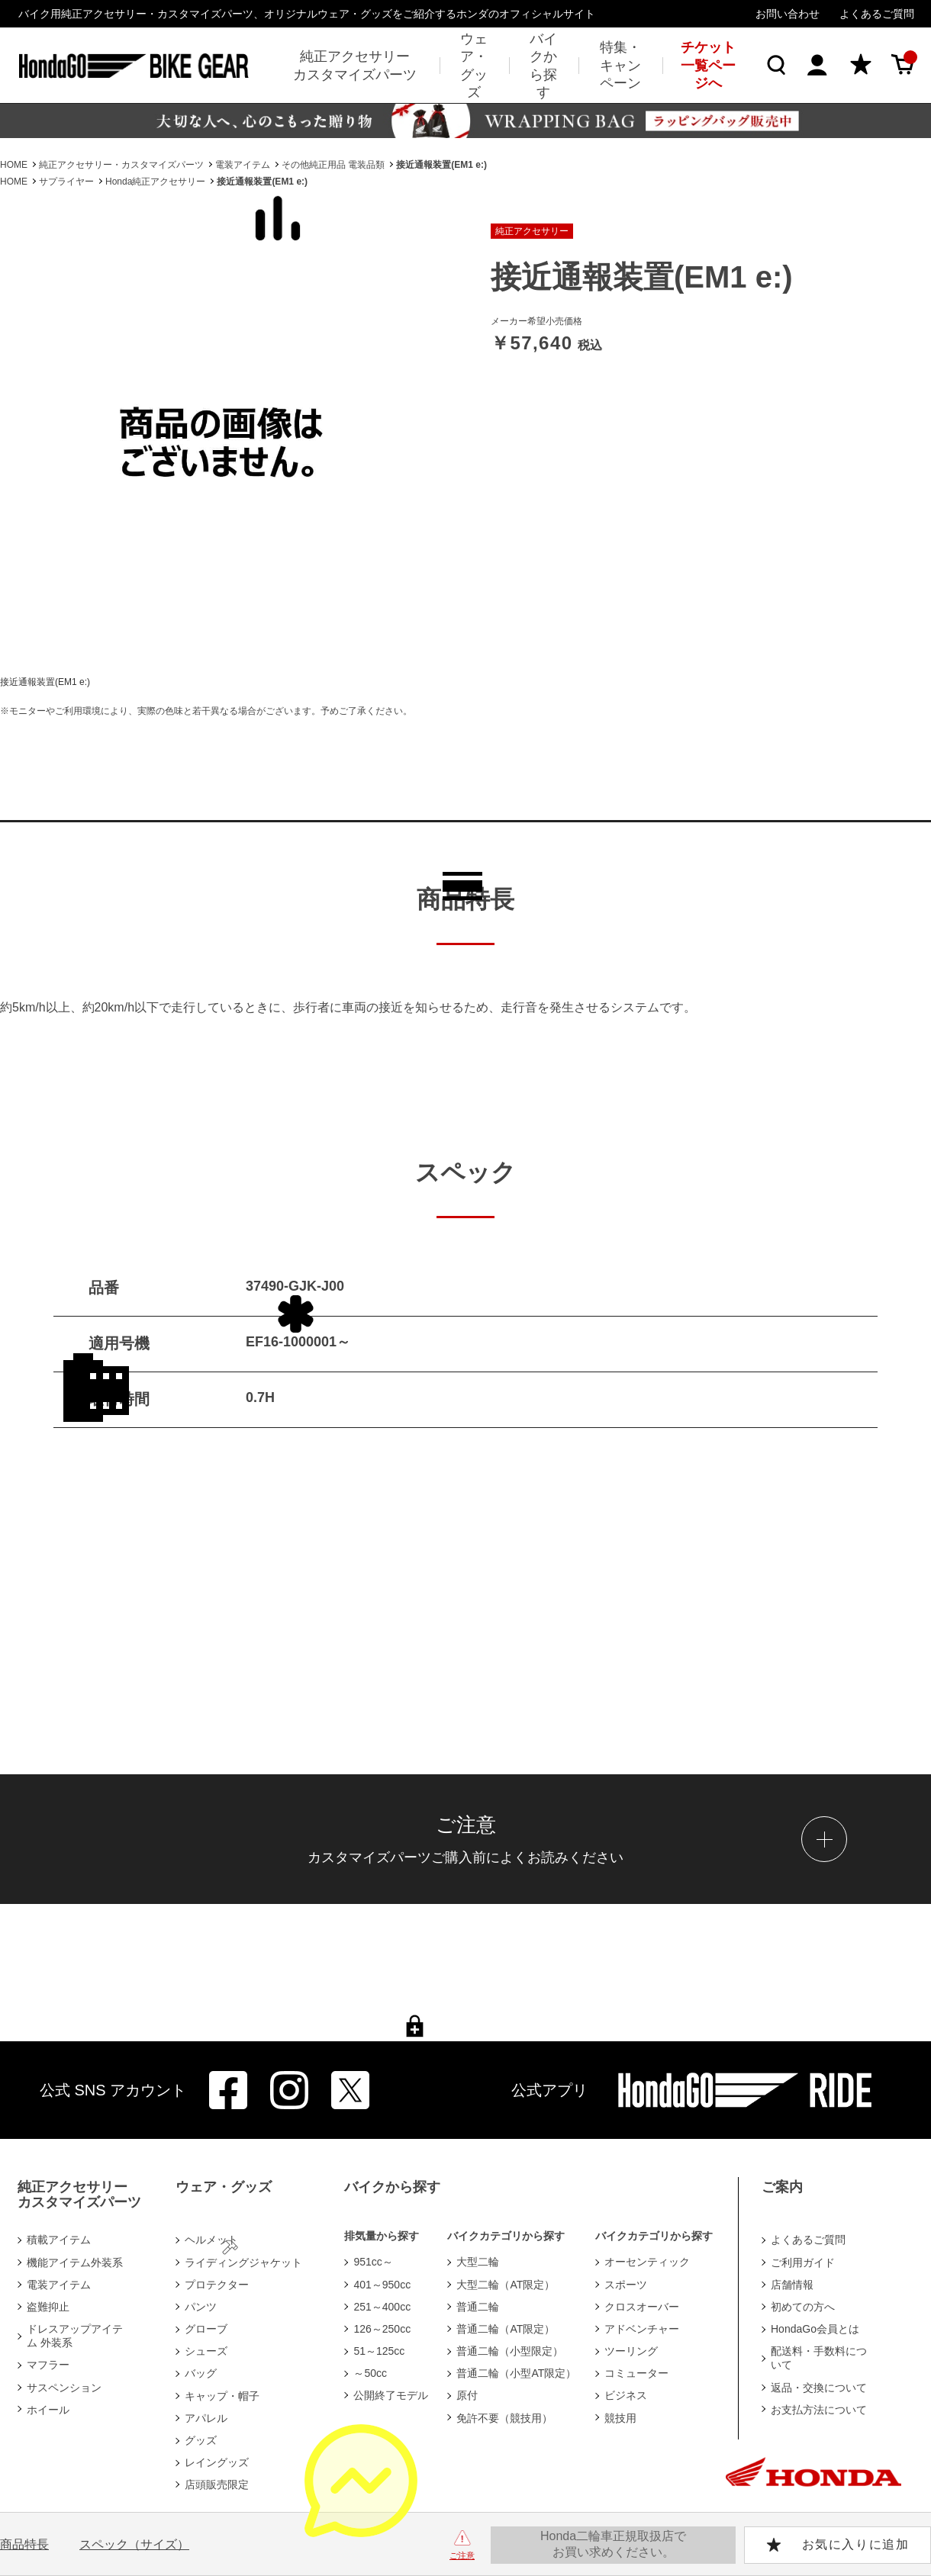 Image resolution: width=931 pixels, height=2576 pixels. I want to click on indicates enhanced or additional security protection, so click(414, 2026).